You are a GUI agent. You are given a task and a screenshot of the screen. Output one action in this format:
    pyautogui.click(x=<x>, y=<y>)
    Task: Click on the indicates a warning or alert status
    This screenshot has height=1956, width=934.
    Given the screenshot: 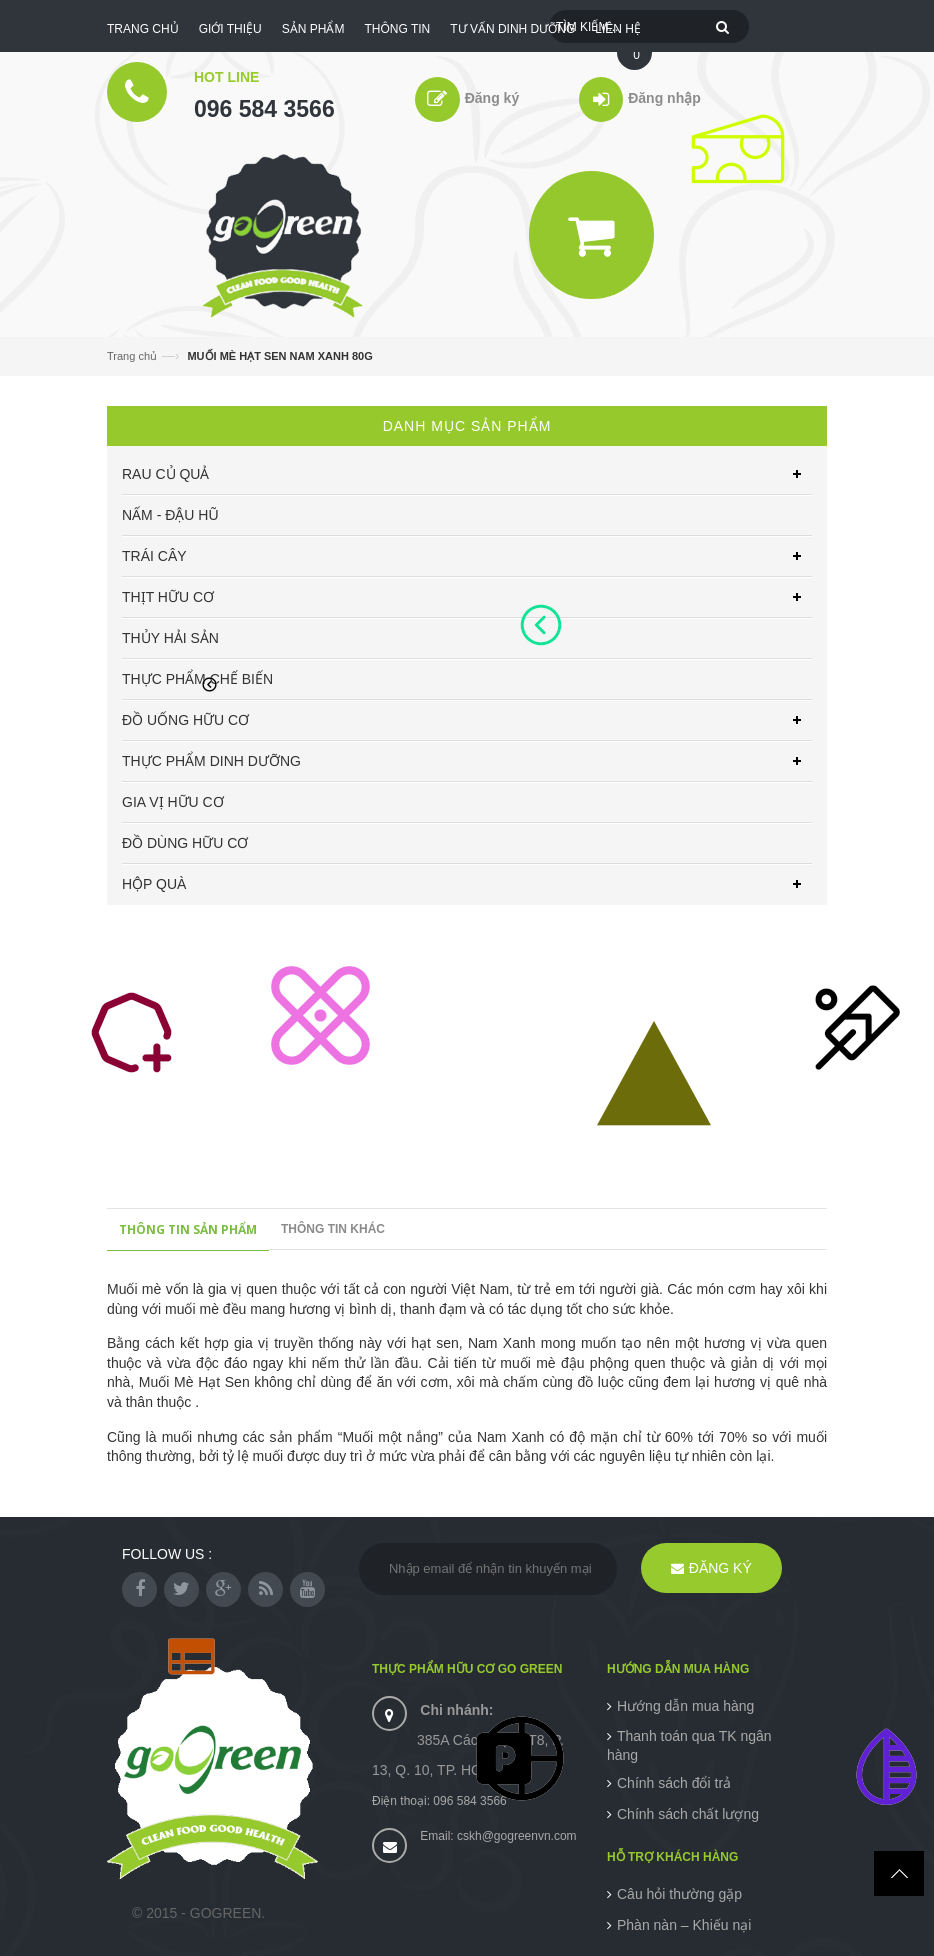 What is the action you would take?
    pyautogui.click(x=654, y=1075)
    